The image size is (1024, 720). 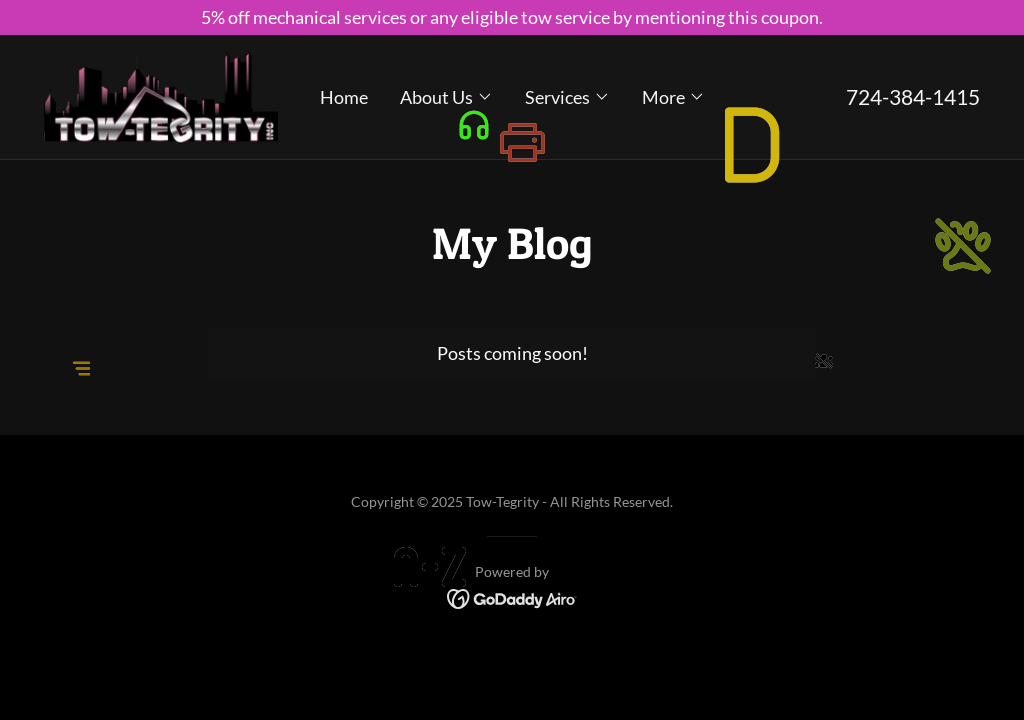 I want to click on disable group or team features, so click(x=824, y=361).